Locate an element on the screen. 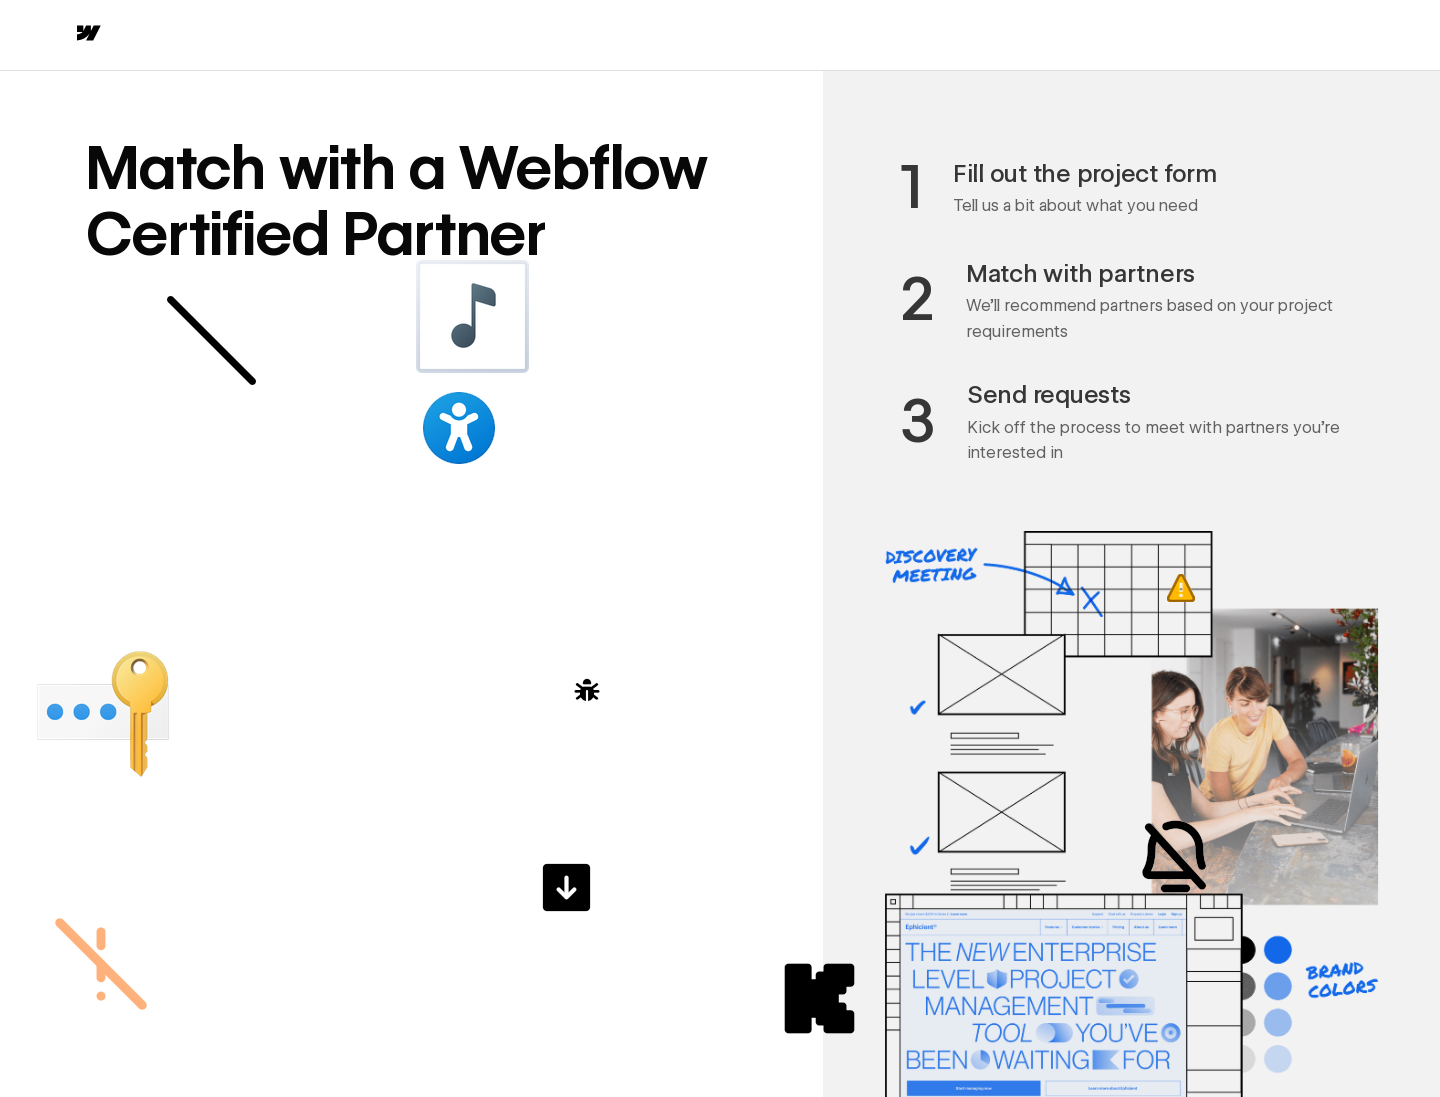 The width and height of the screenshot is (1440, 1097). access accessibility settings is located at coordinates (459, 428).